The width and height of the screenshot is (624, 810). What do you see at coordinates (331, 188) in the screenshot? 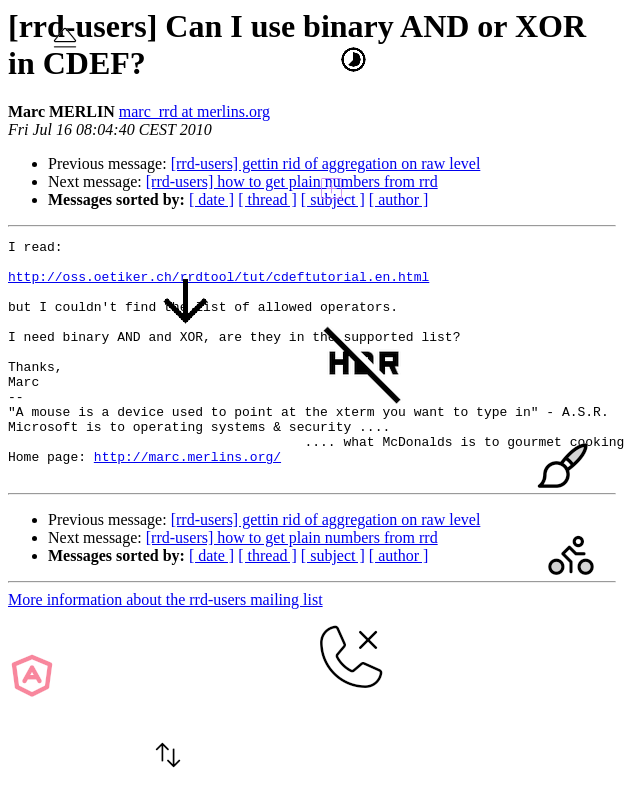
I see `add a new item or entry` at bounding box center [331, 188].